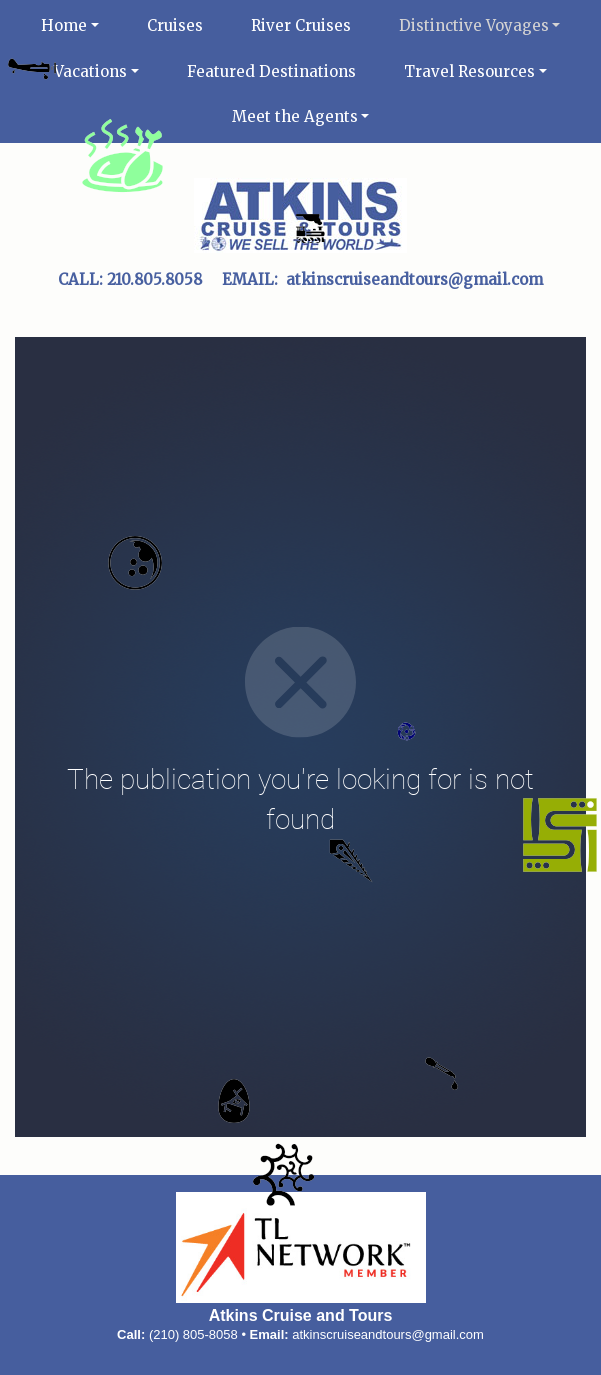  Describe the element at coordinates (283, 1174) in the screenshot. I see `decorative flourish or ornamental design element` at that location.